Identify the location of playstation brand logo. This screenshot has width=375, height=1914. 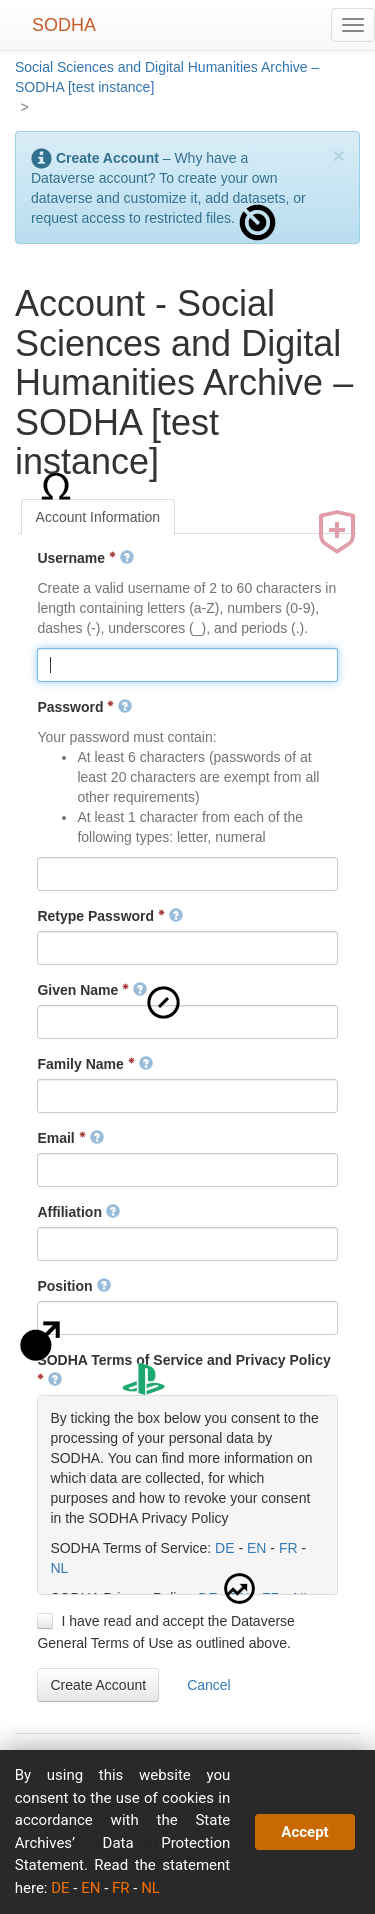
(144, 1378).